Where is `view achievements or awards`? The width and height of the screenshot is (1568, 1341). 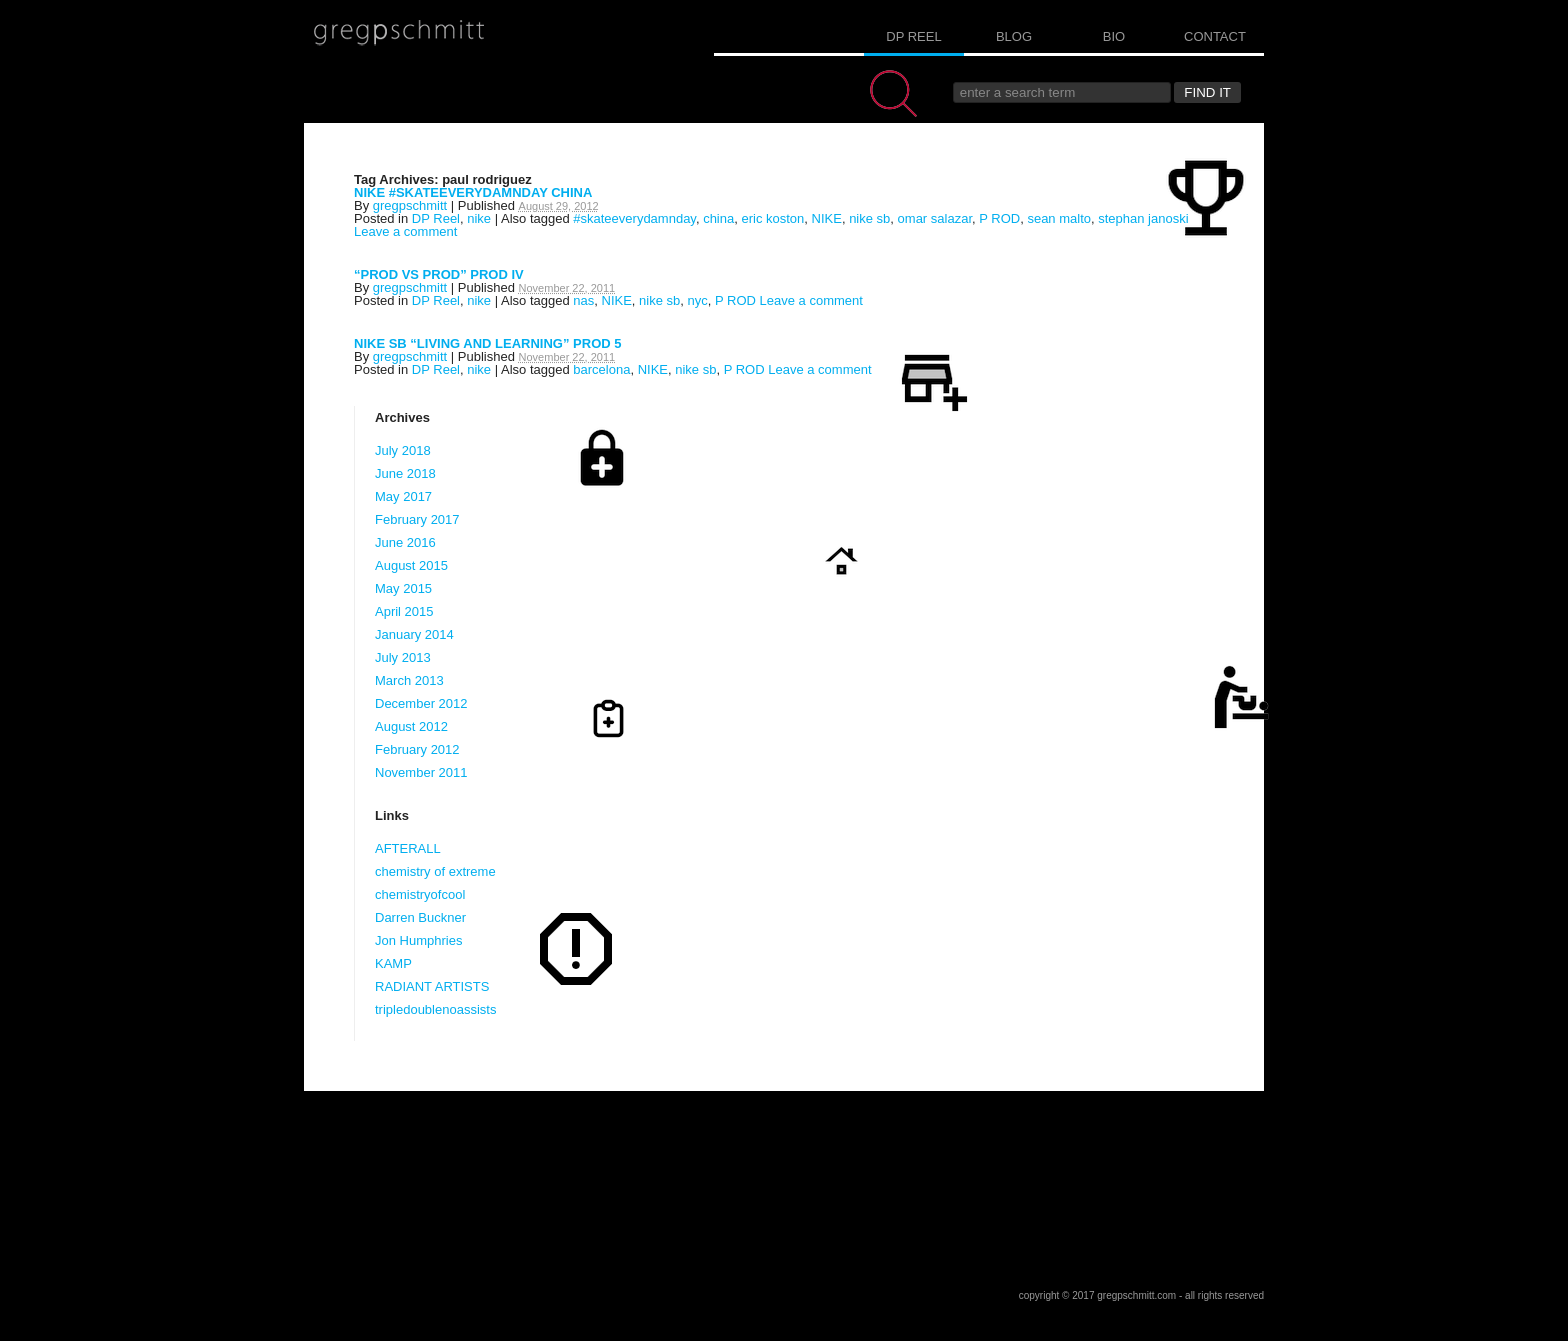
view achievements or awards is located at coordinates (1206, 198).